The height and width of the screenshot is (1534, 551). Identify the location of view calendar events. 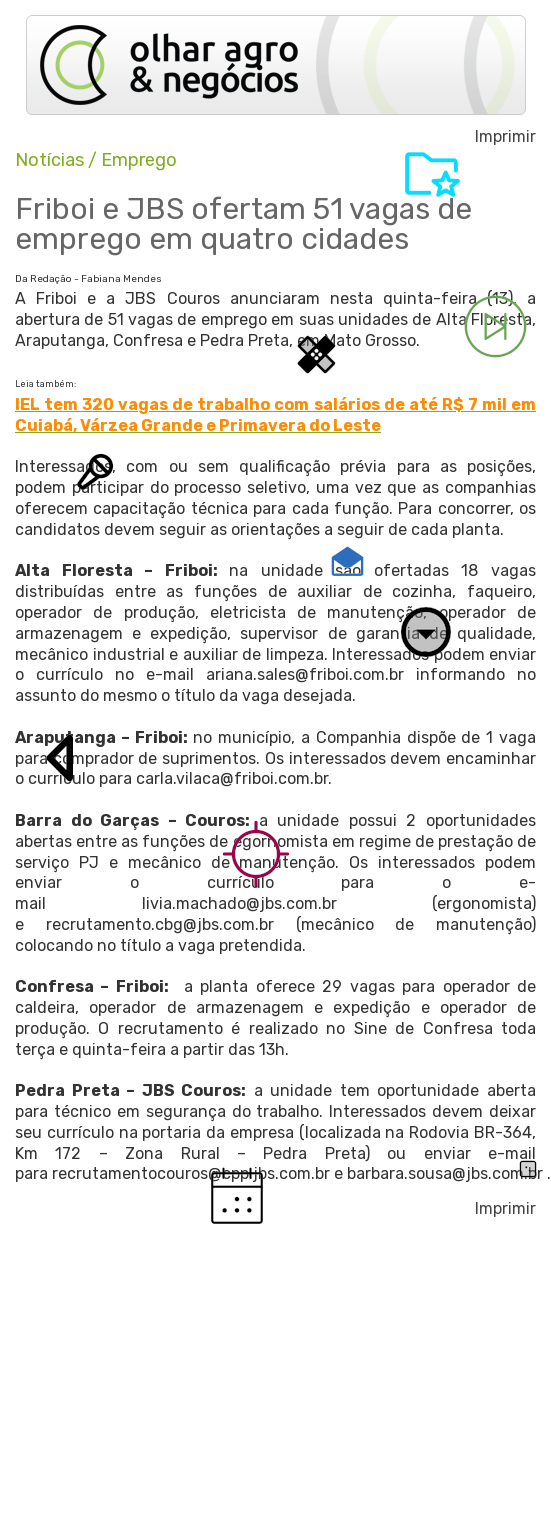
(237, 1198).